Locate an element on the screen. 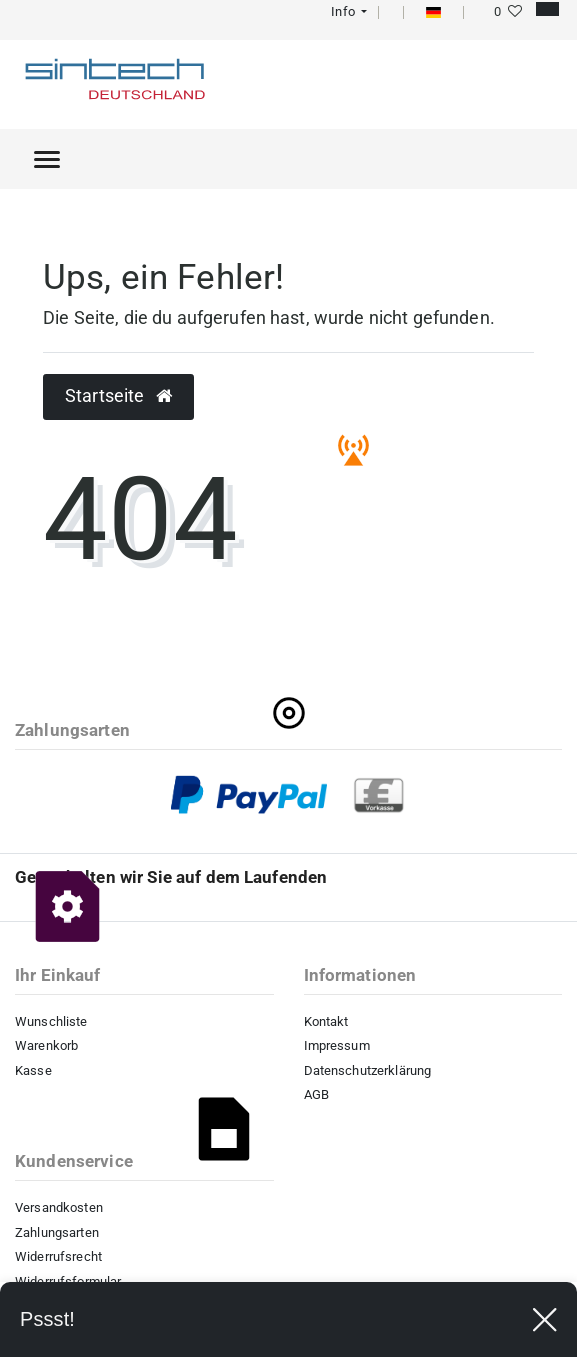  view SIM card information is located at coordinates (224, 1129).